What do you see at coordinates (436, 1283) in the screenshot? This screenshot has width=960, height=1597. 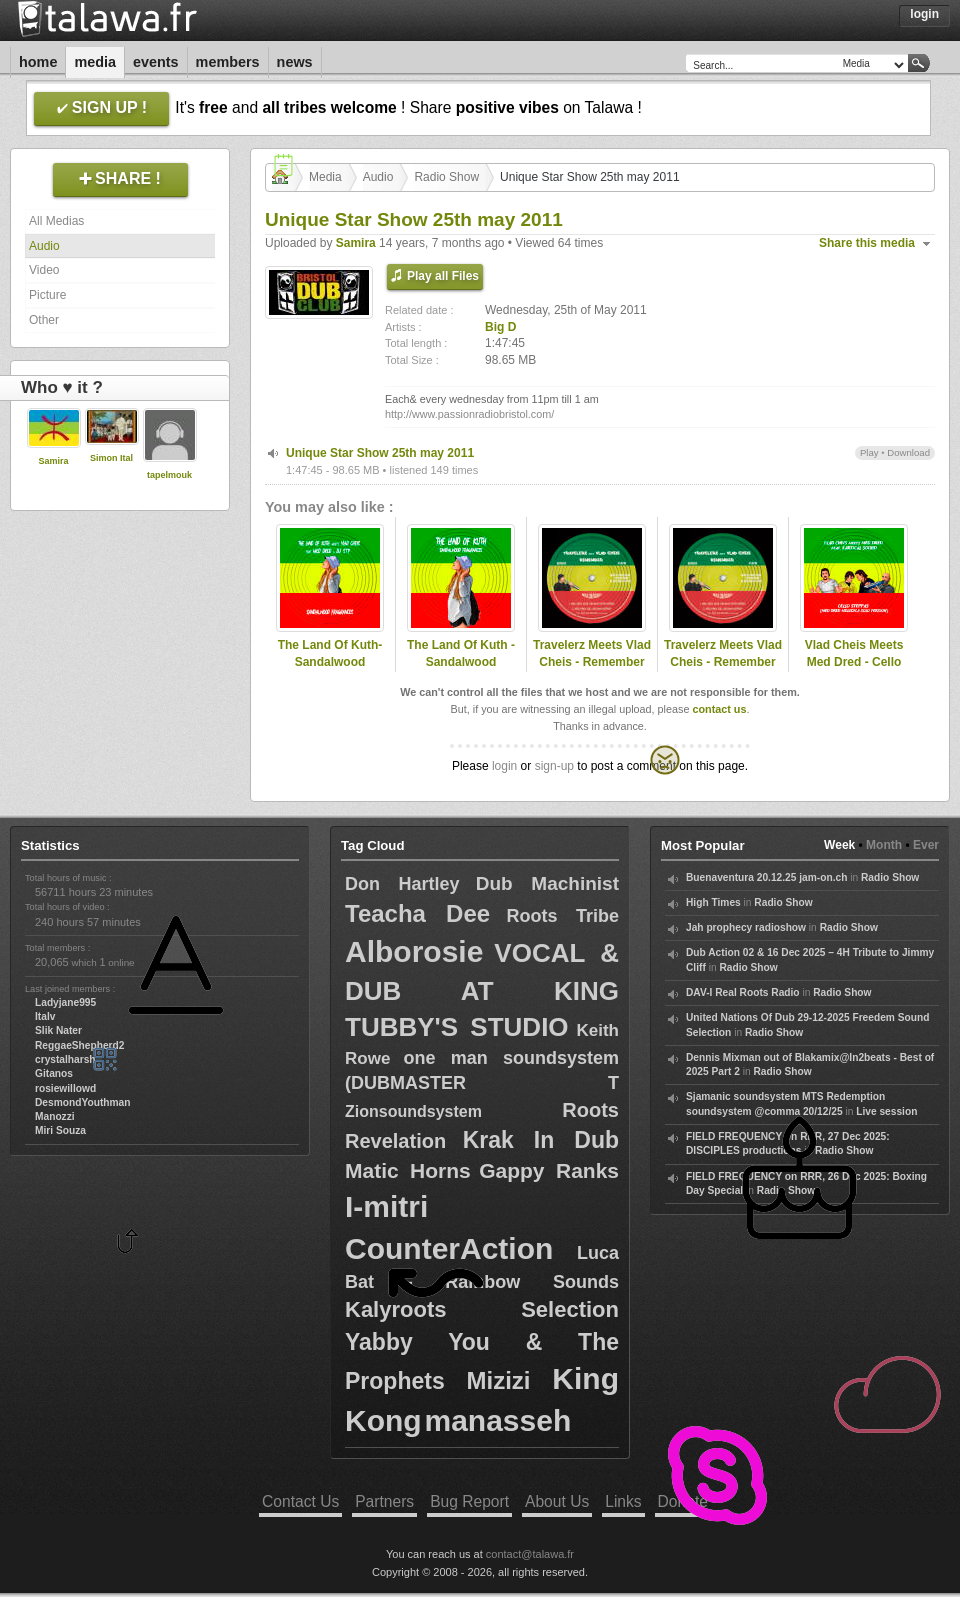 I see `undo or revert to previous state` at bounding box center [436, 1283].